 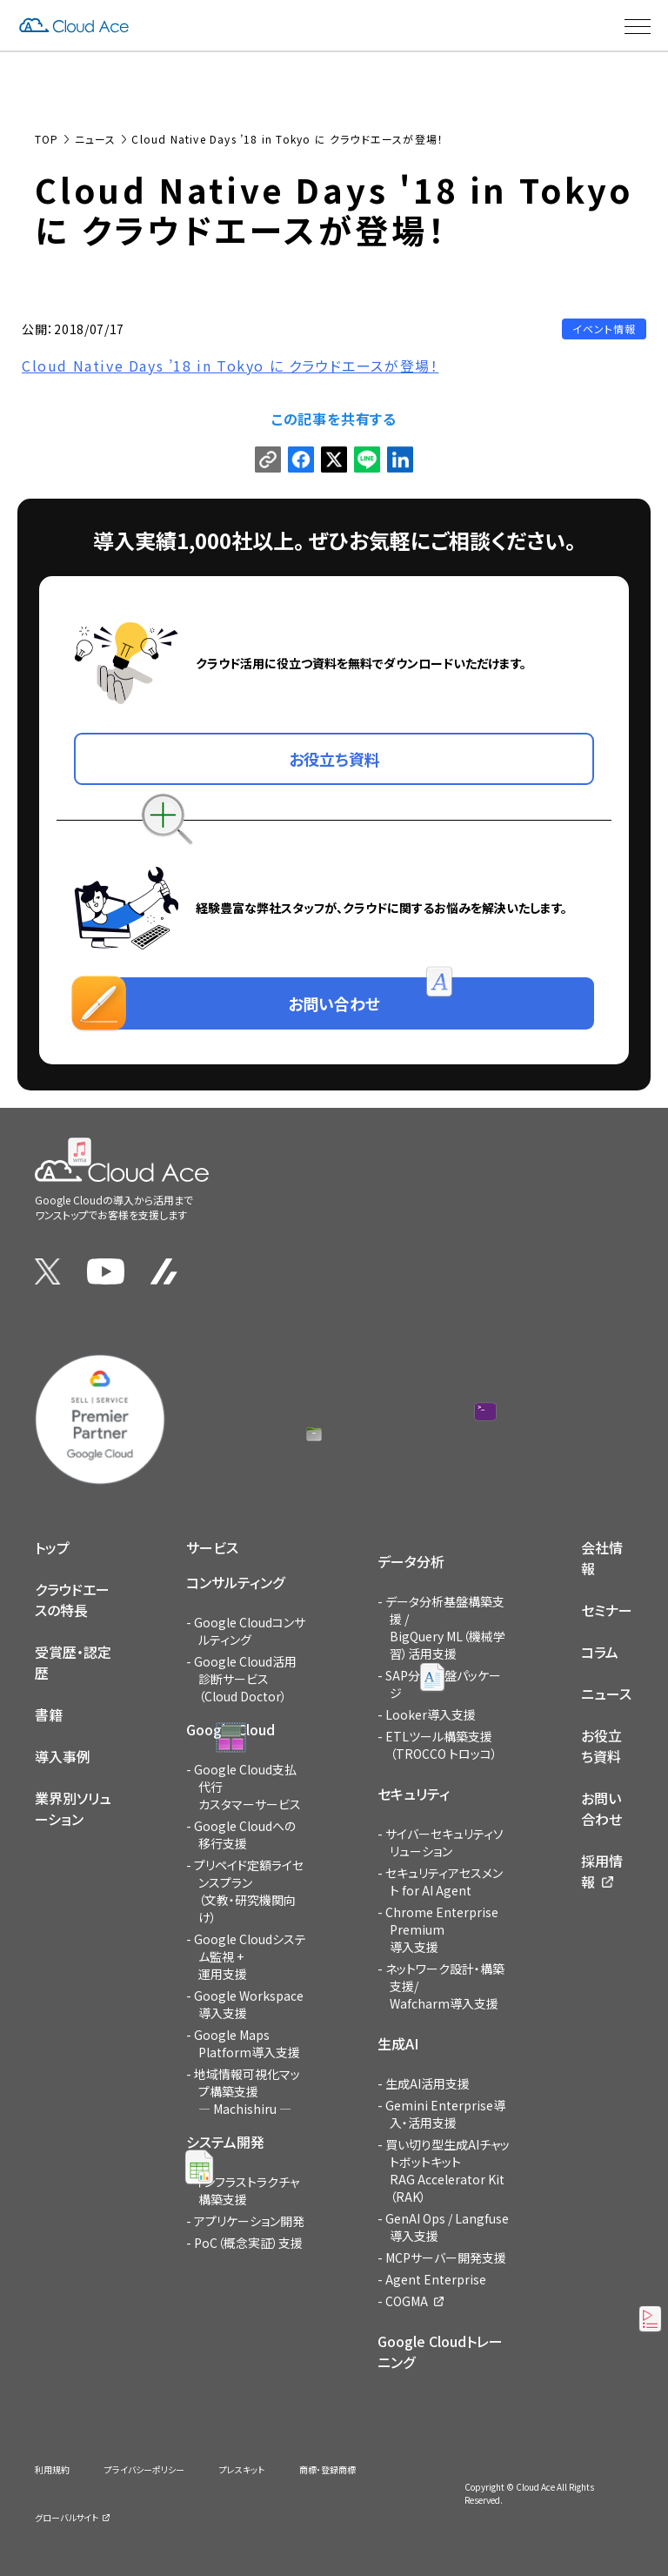 What do you see at coordinates (98, 1003) in the screenshot?
I see `open Apple Pages for document editing` at bounding box center [98, 1003].